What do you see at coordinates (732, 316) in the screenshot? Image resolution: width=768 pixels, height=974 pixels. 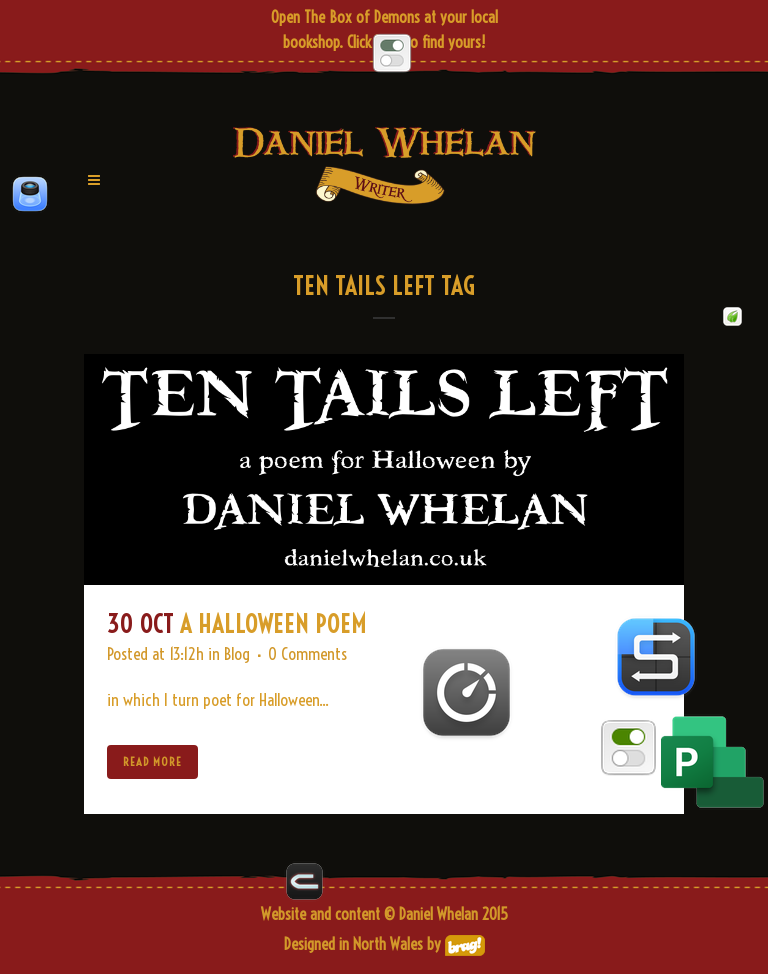 I see `launch midori web browser` at bounding box center [732, 316].